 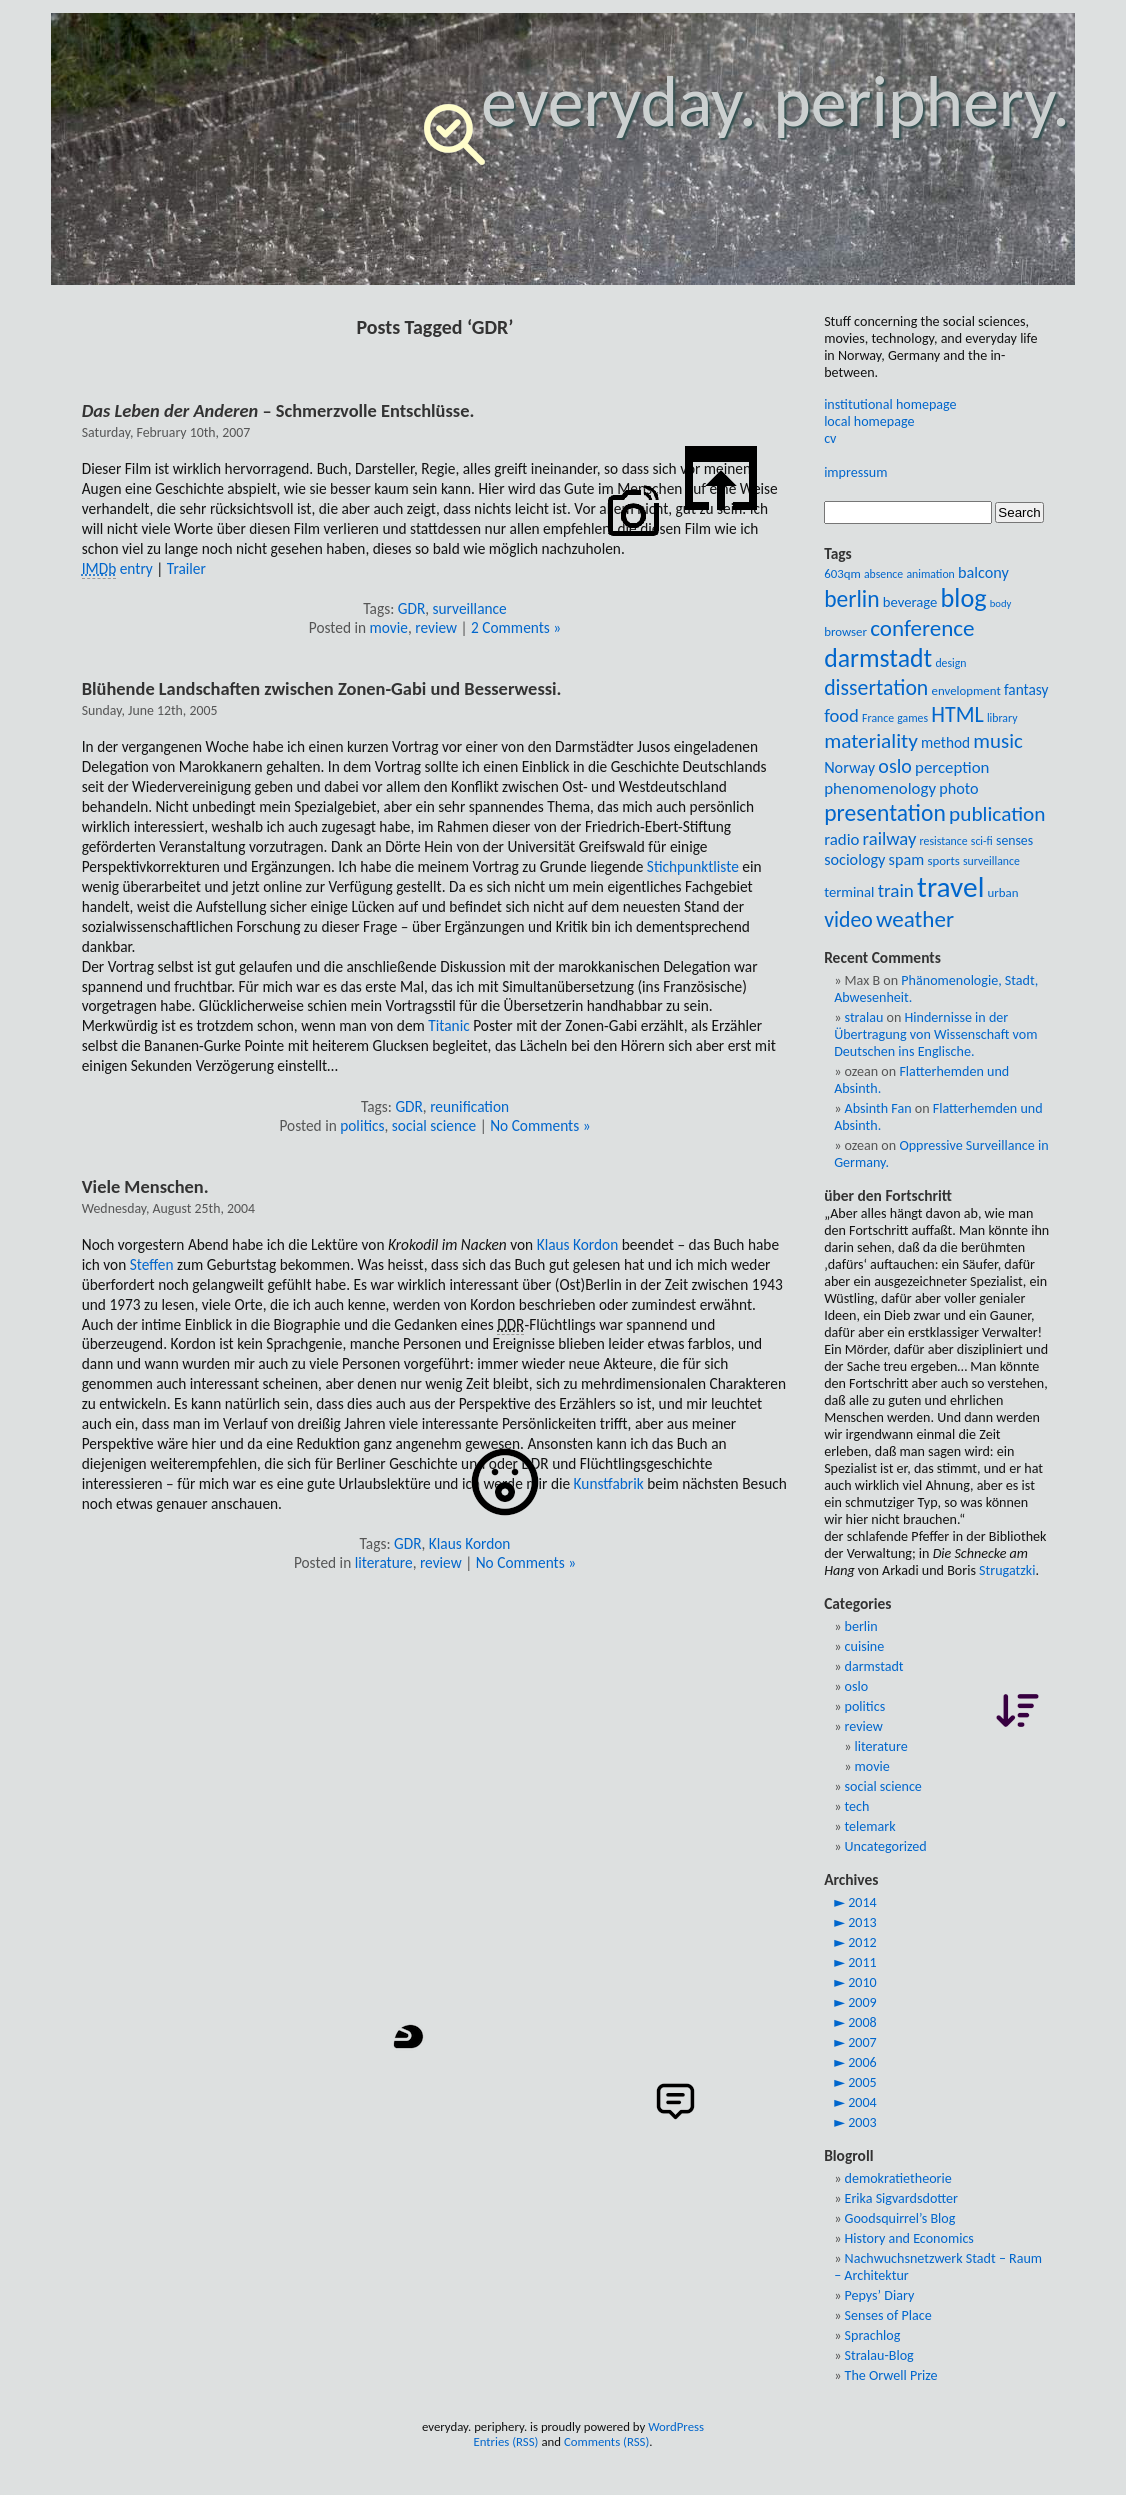 I want to click on react with surprise to a message or post, so click(x=505, y=1482).